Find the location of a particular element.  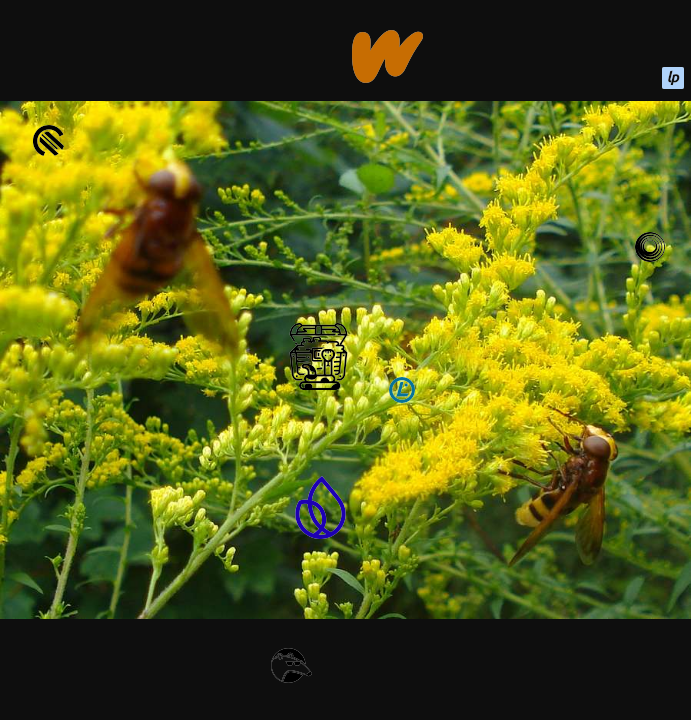

open the wattpad app is located at coordinates (387, 56).